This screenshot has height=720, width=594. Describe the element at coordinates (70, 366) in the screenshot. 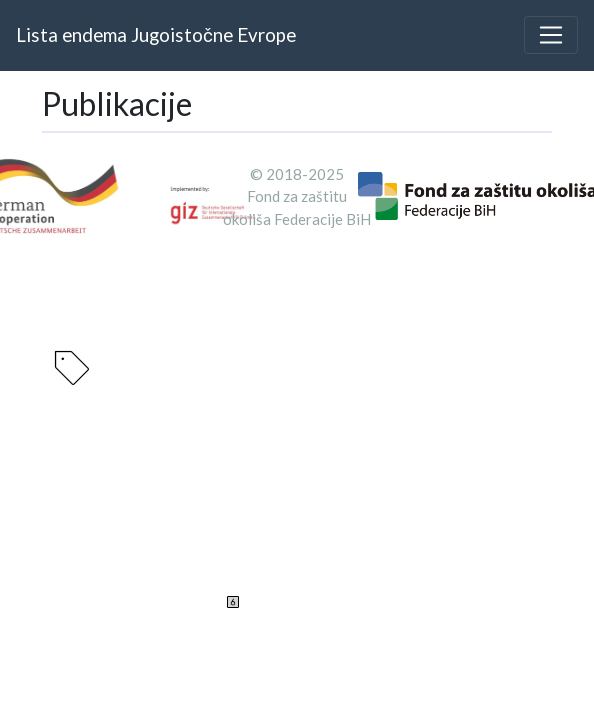

I see `add or manage tags for an item` at that location.